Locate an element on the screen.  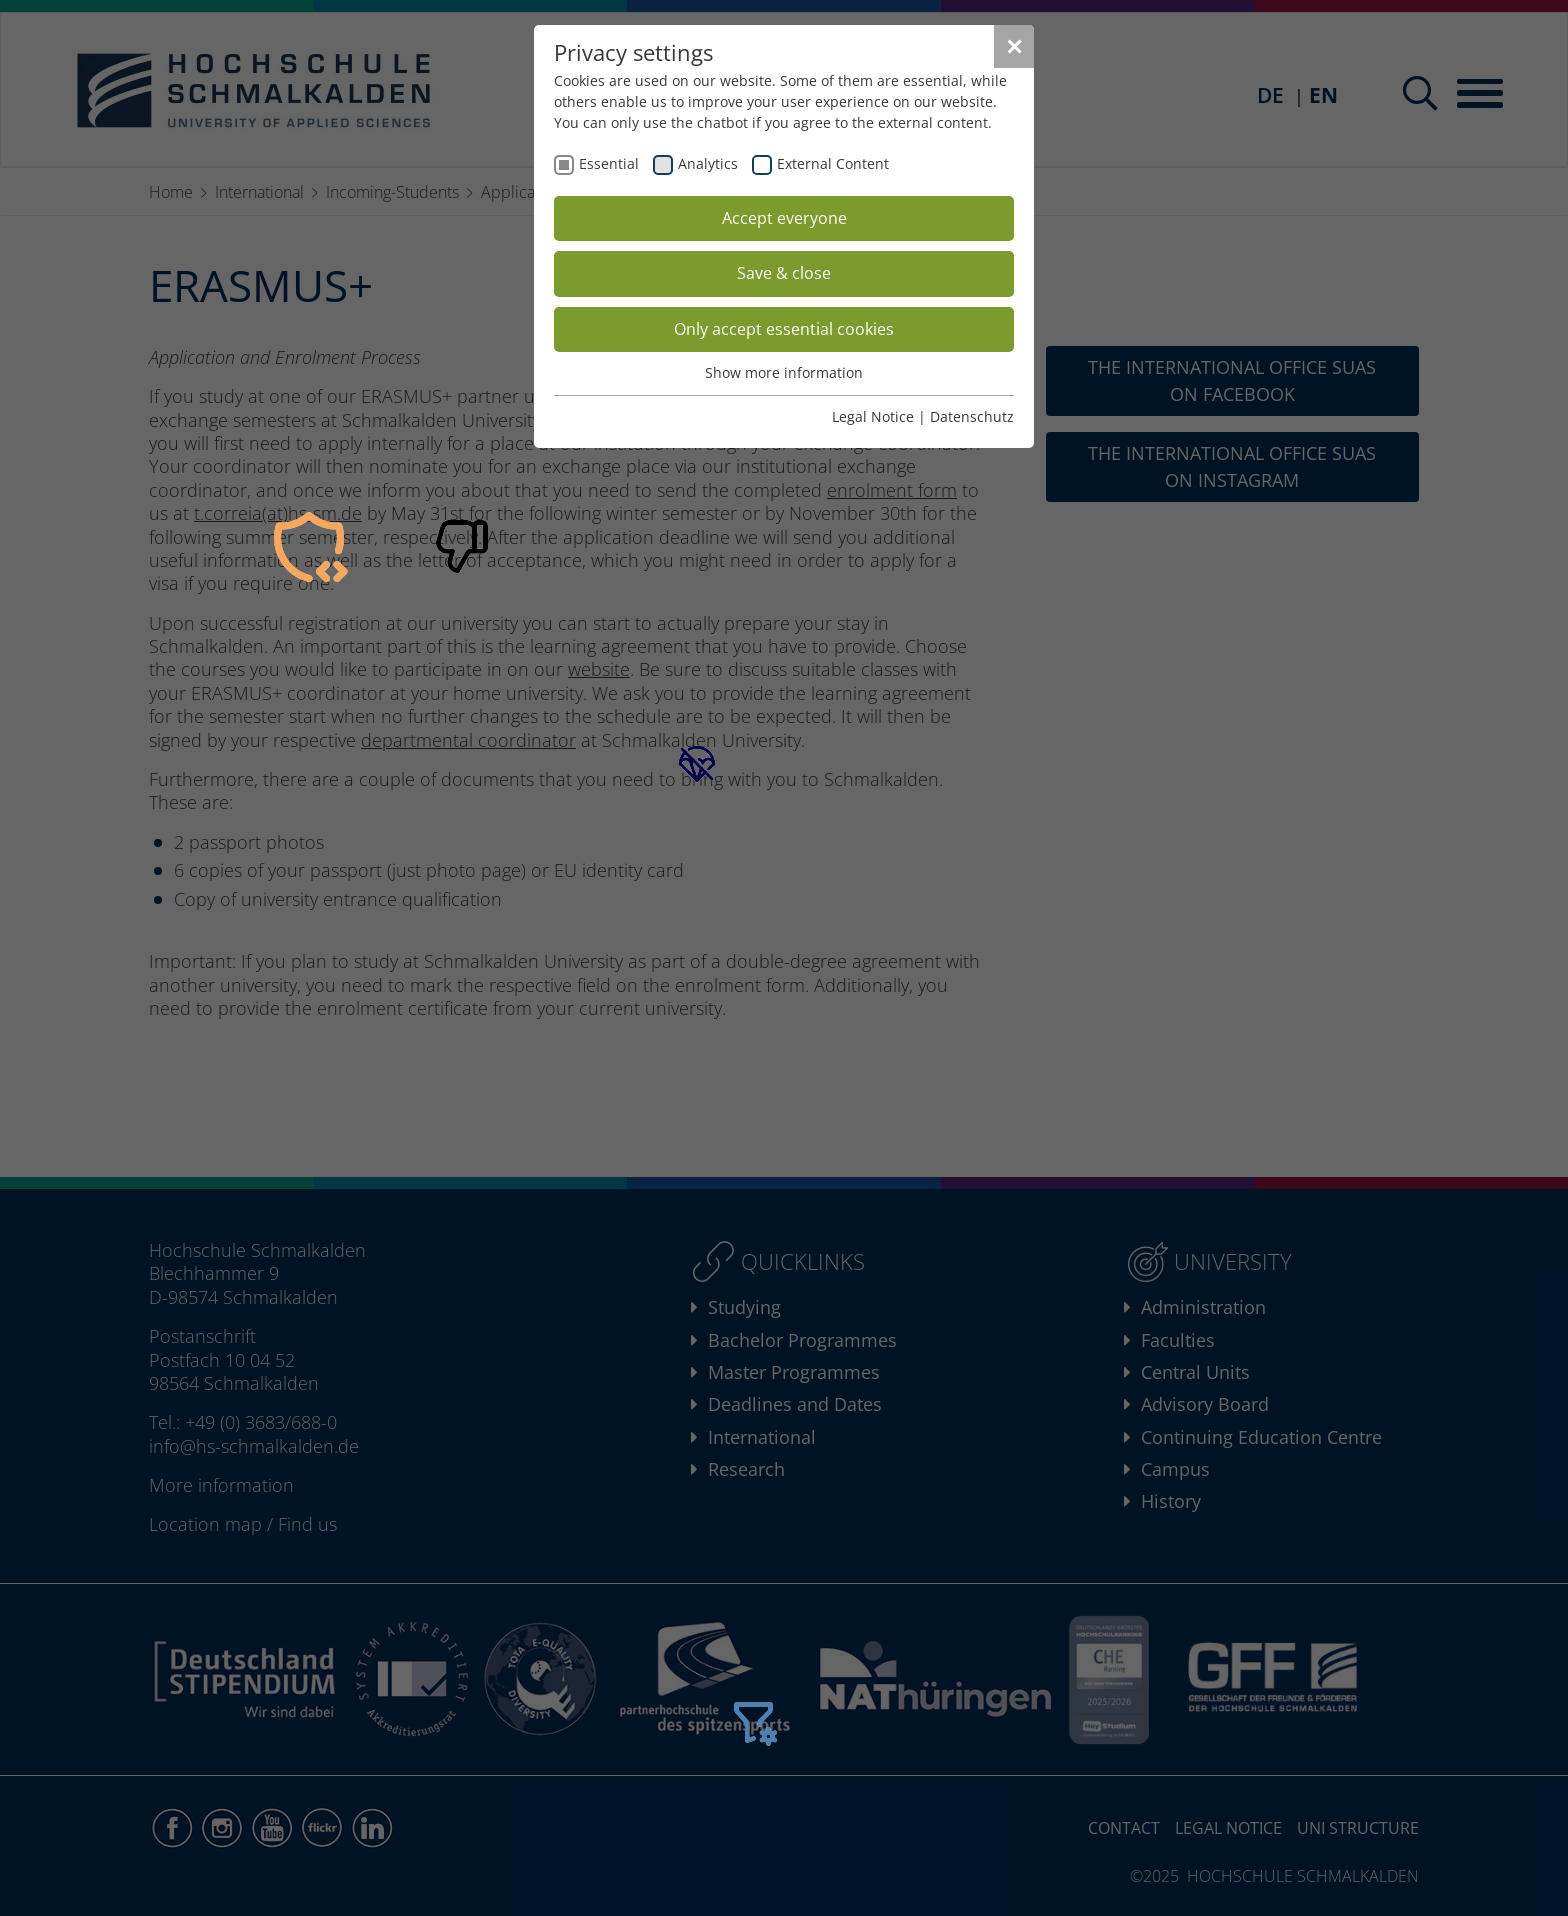
parachute deployment disabled is located at coordinates (697, 764).